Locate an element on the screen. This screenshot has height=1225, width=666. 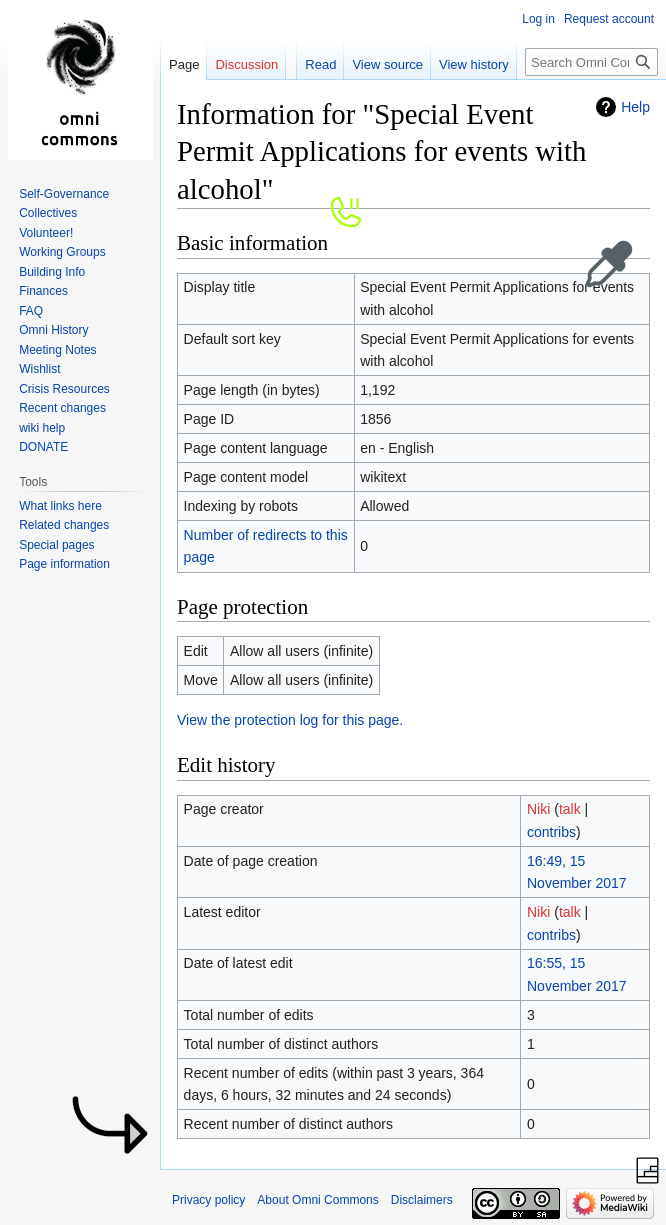
pick a color from the canvas is located at coordinates (609, 264).